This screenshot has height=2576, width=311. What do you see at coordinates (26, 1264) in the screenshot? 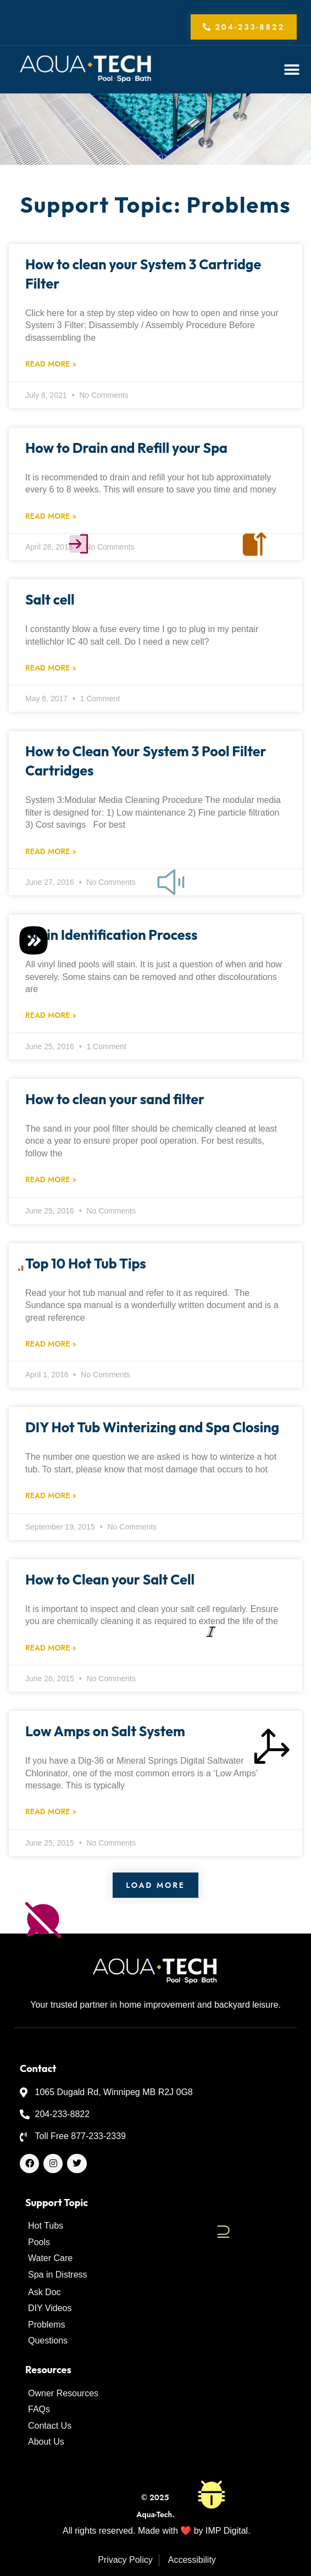
I see `indicates weak cellular signal strength` at bounding box center [26, 1264].